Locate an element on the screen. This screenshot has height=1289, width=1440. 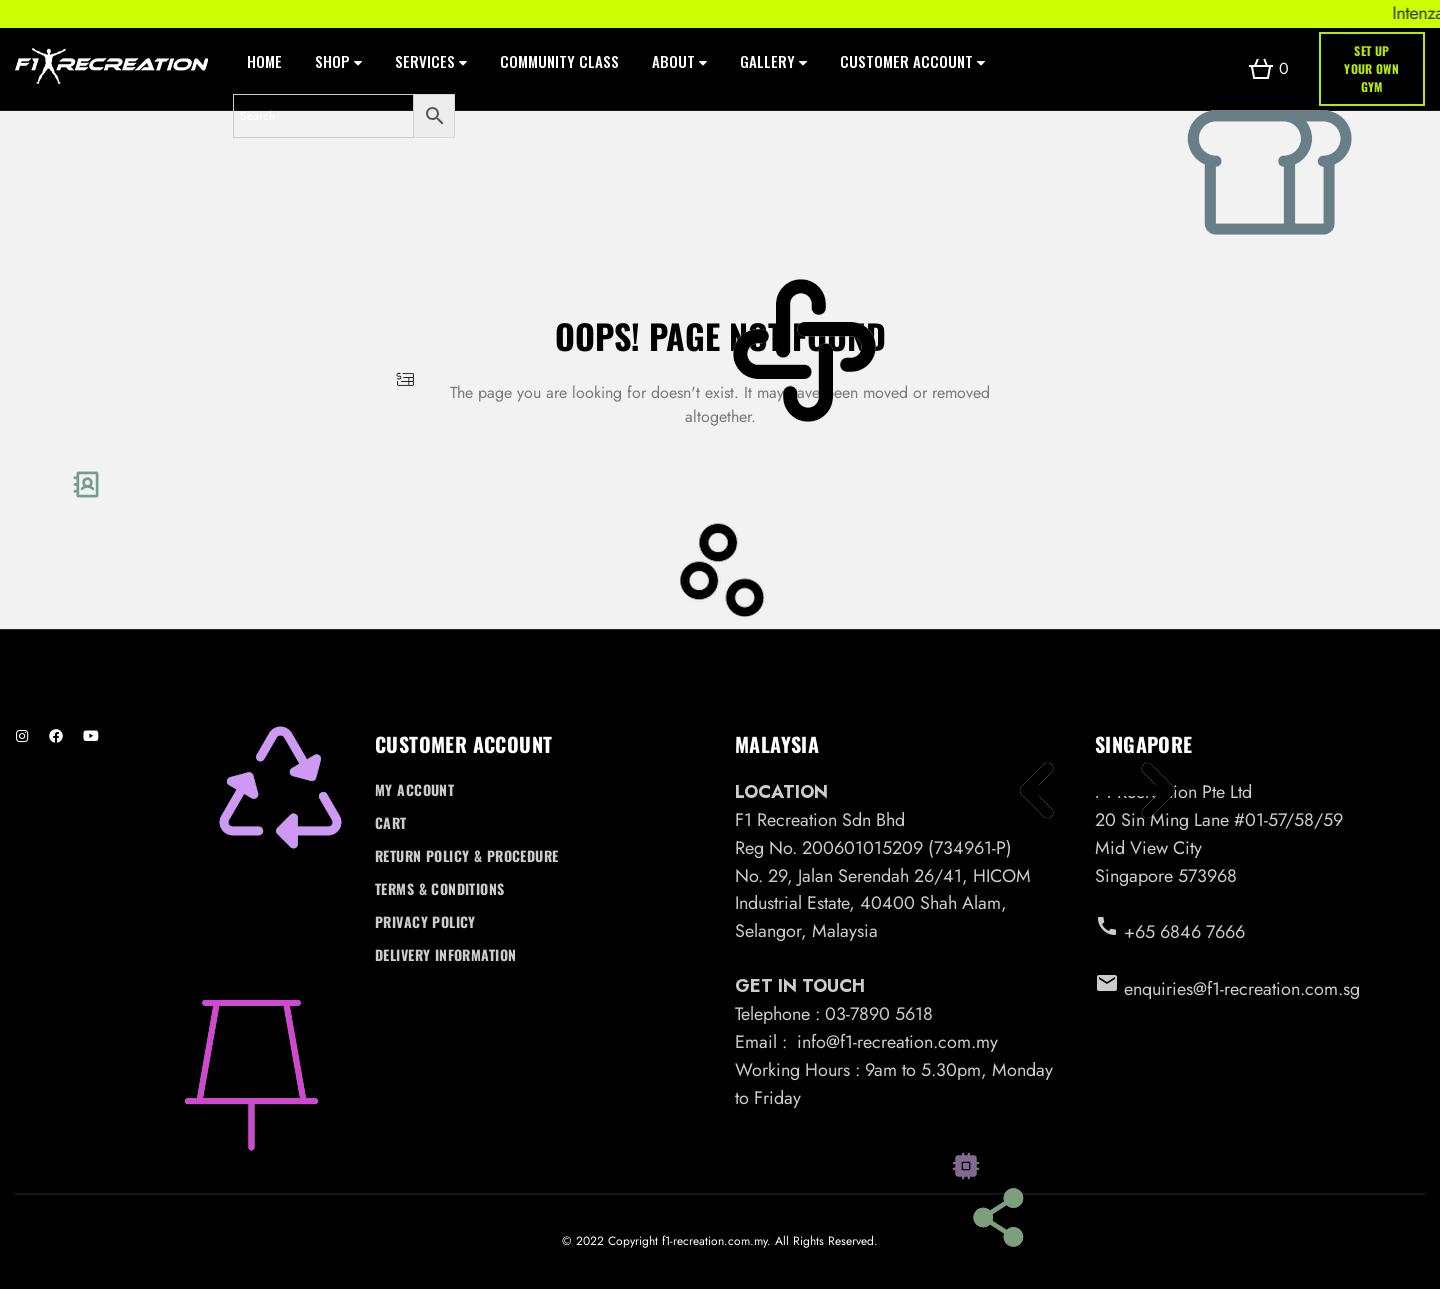
view system processor information is located at coordinates (966, 1166).